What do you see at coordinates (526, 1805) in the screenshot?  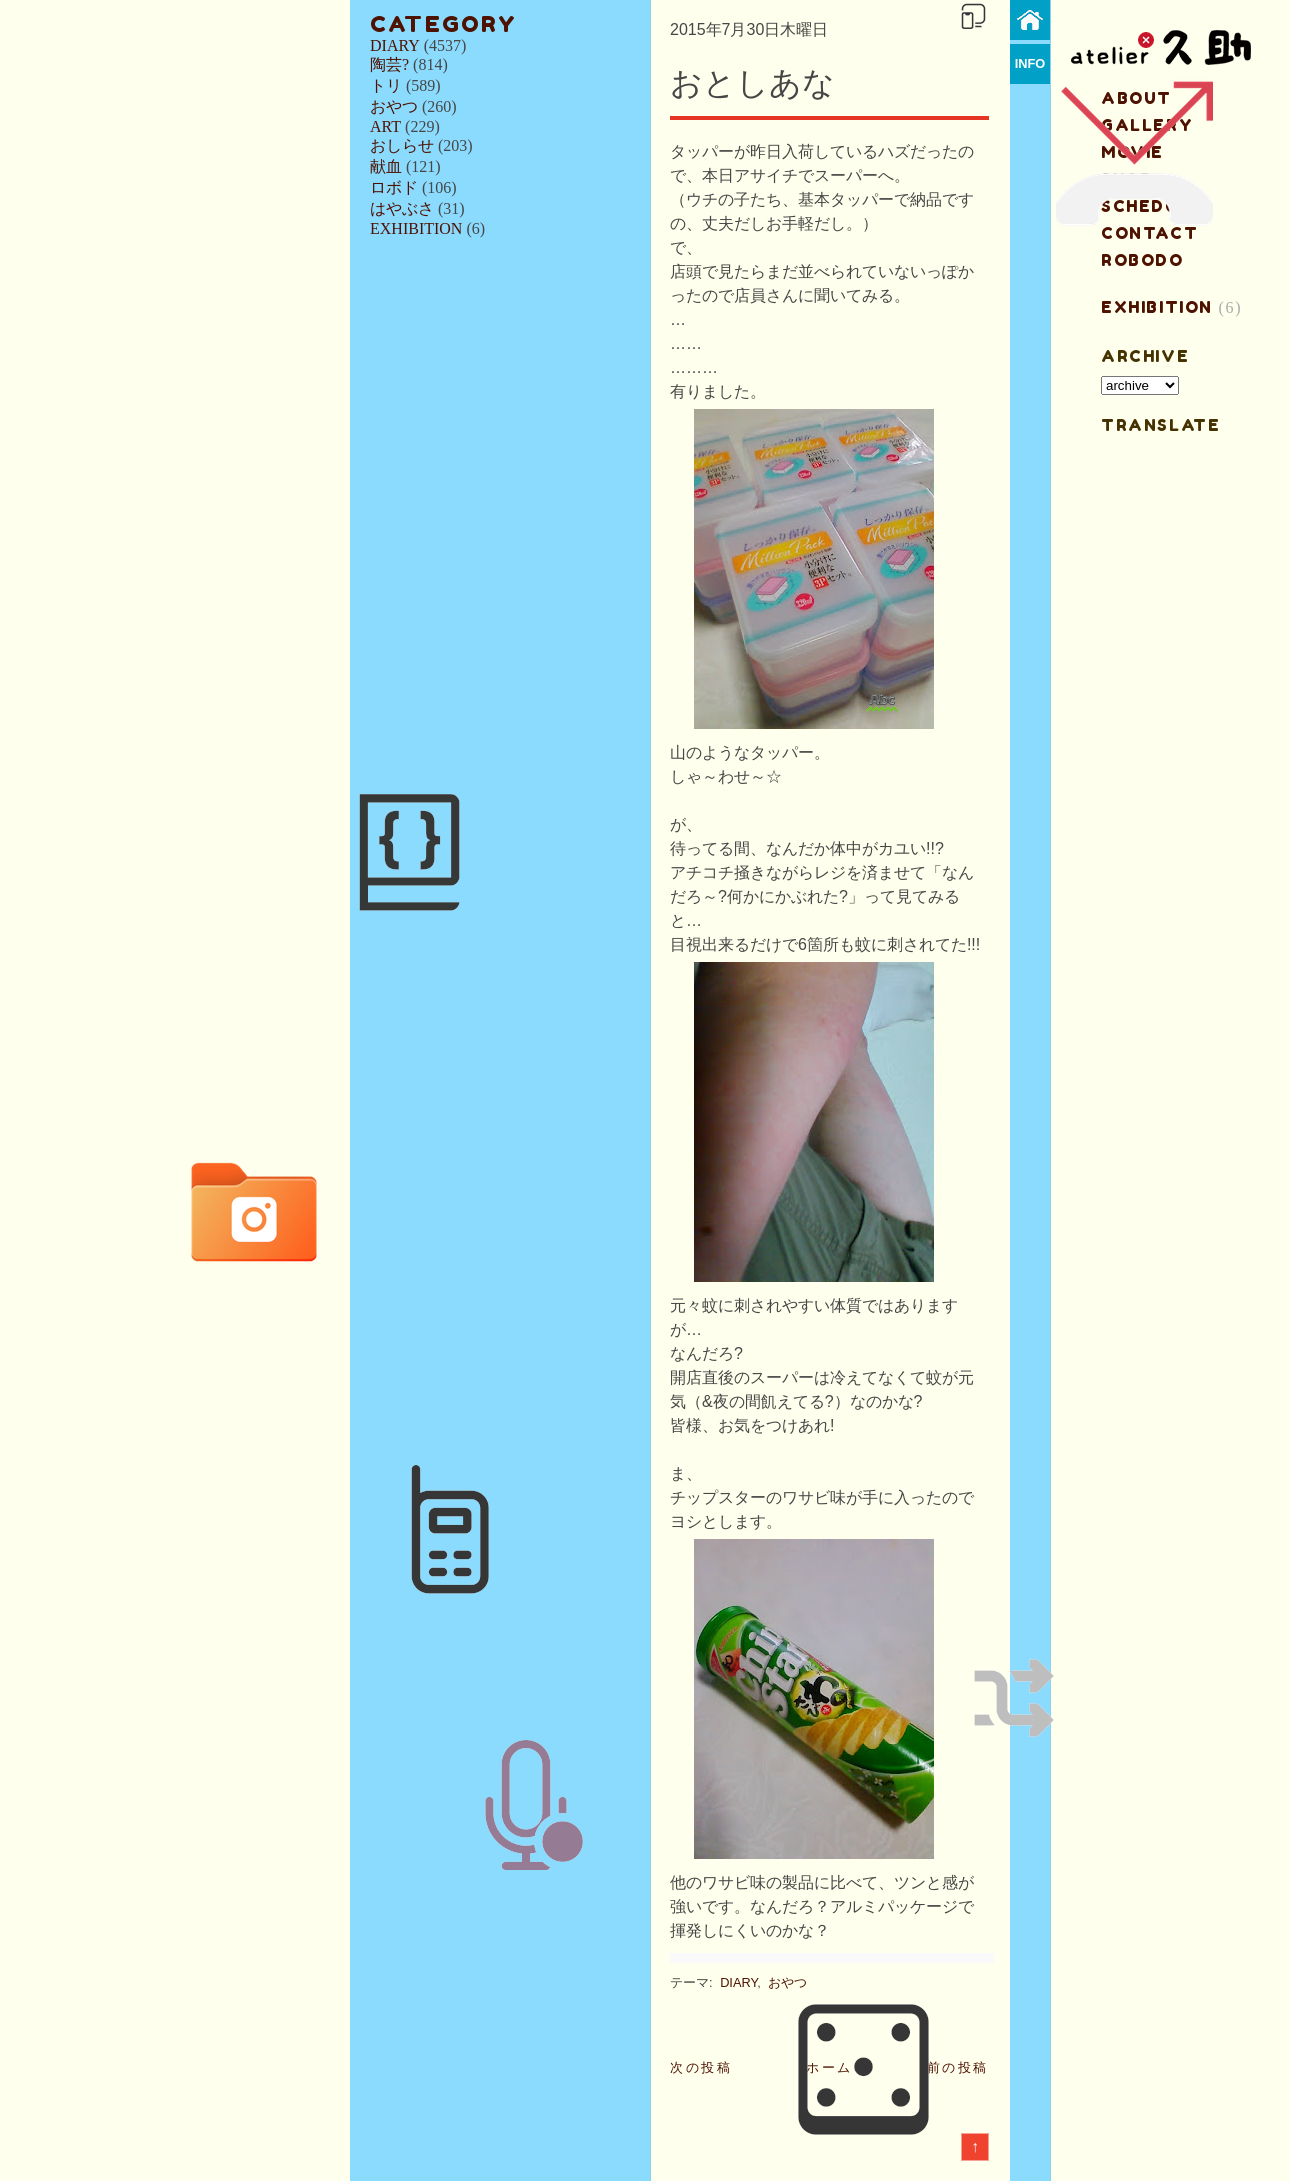 I see `open sound recorder app` at bounding box center [526, 1805].